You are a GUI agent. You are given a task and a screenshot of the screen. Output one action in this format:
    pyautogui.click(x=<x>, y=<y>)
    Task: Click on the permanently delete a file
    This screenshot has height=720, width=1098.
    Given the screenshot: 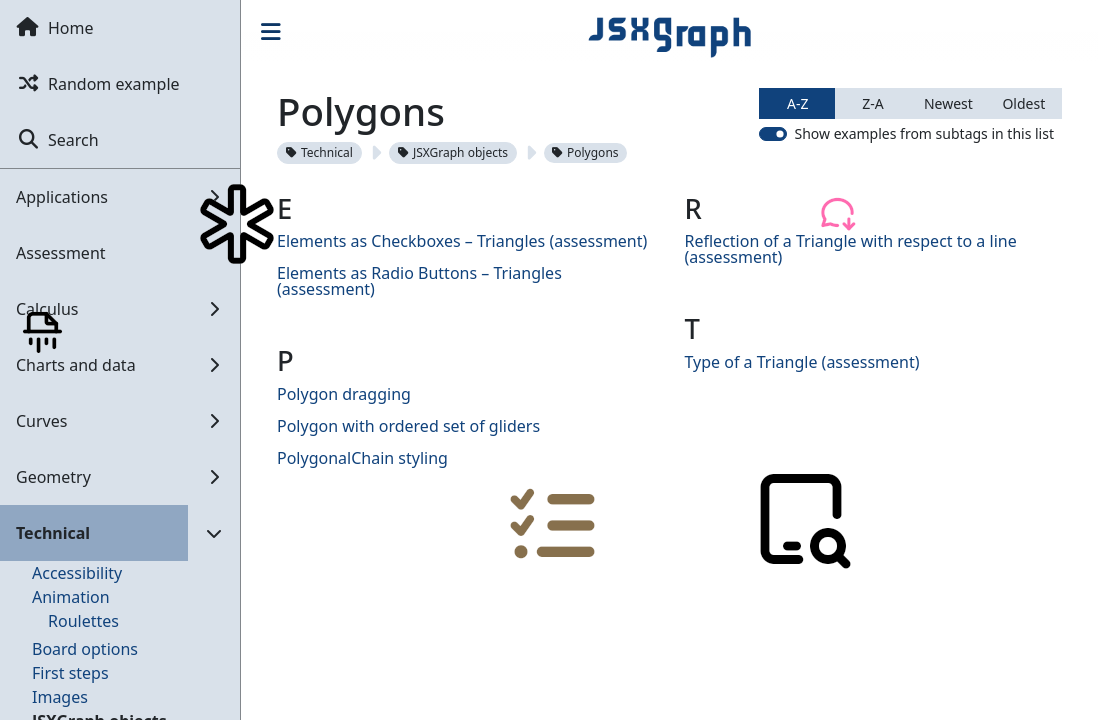 What is the action you would take?
    pyautogui.click(x=42, y=331)
    